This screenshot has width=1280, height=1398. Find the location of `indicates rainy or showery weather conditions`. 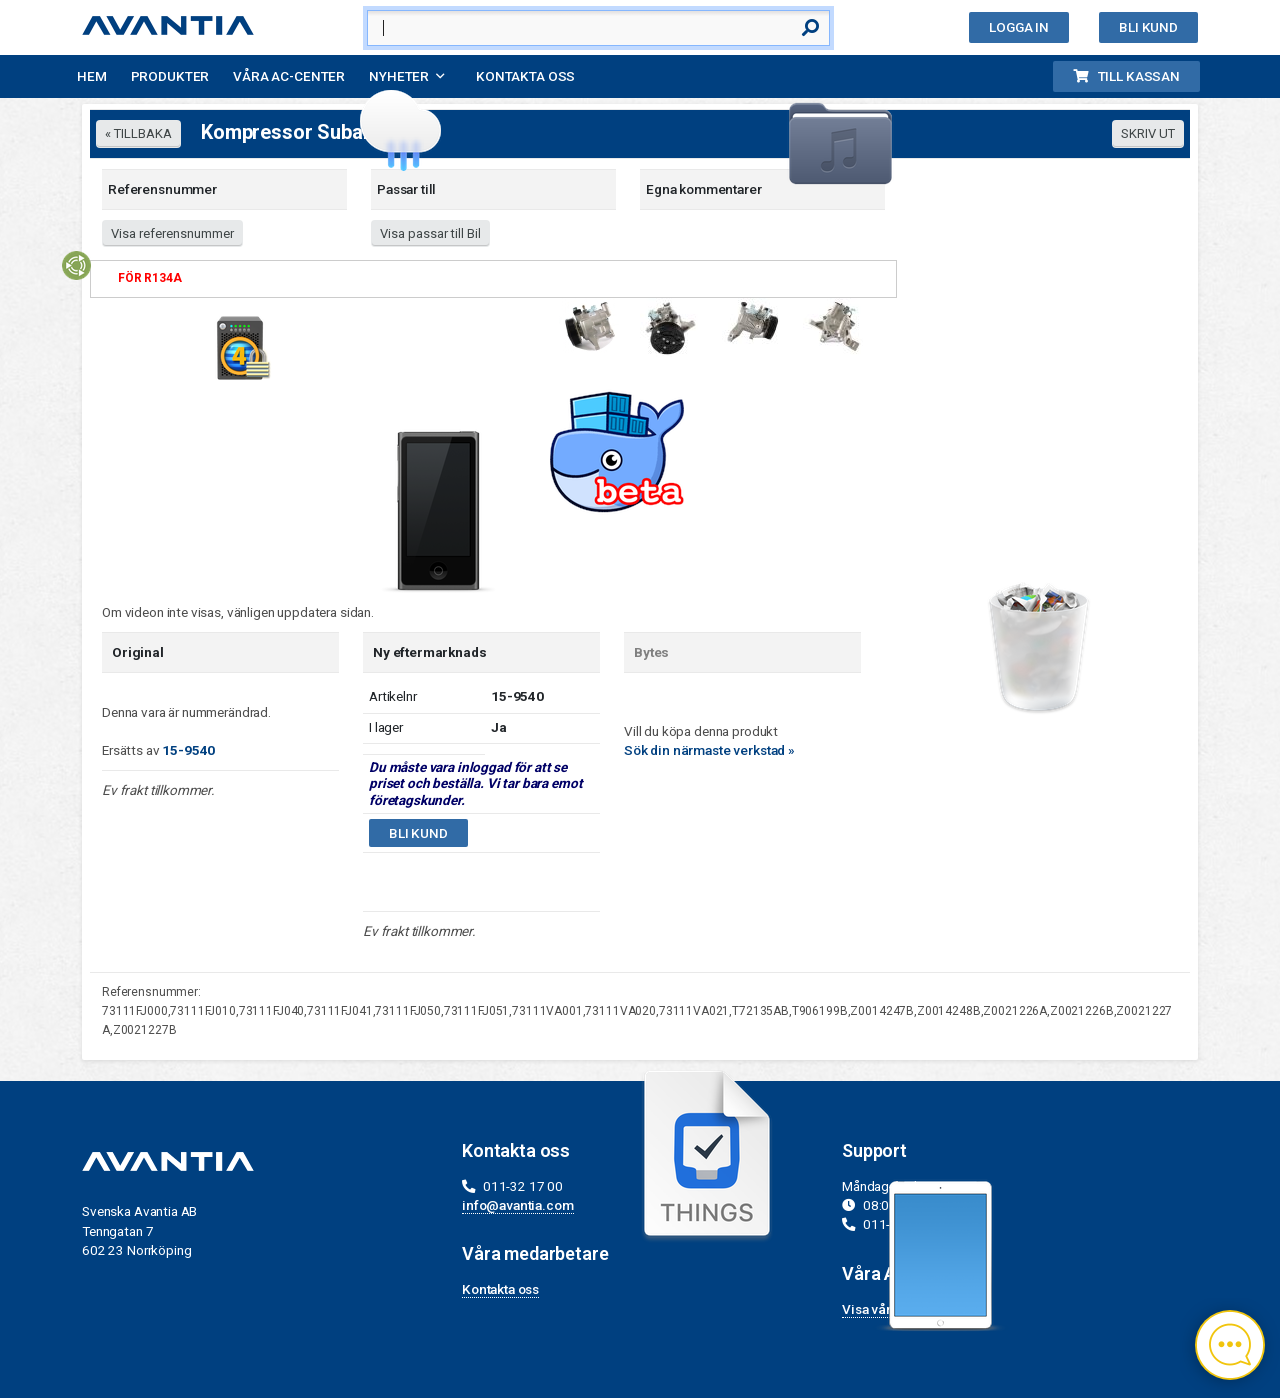

indicates rainy or showery weather conditions is located at coordinates (400, 130).